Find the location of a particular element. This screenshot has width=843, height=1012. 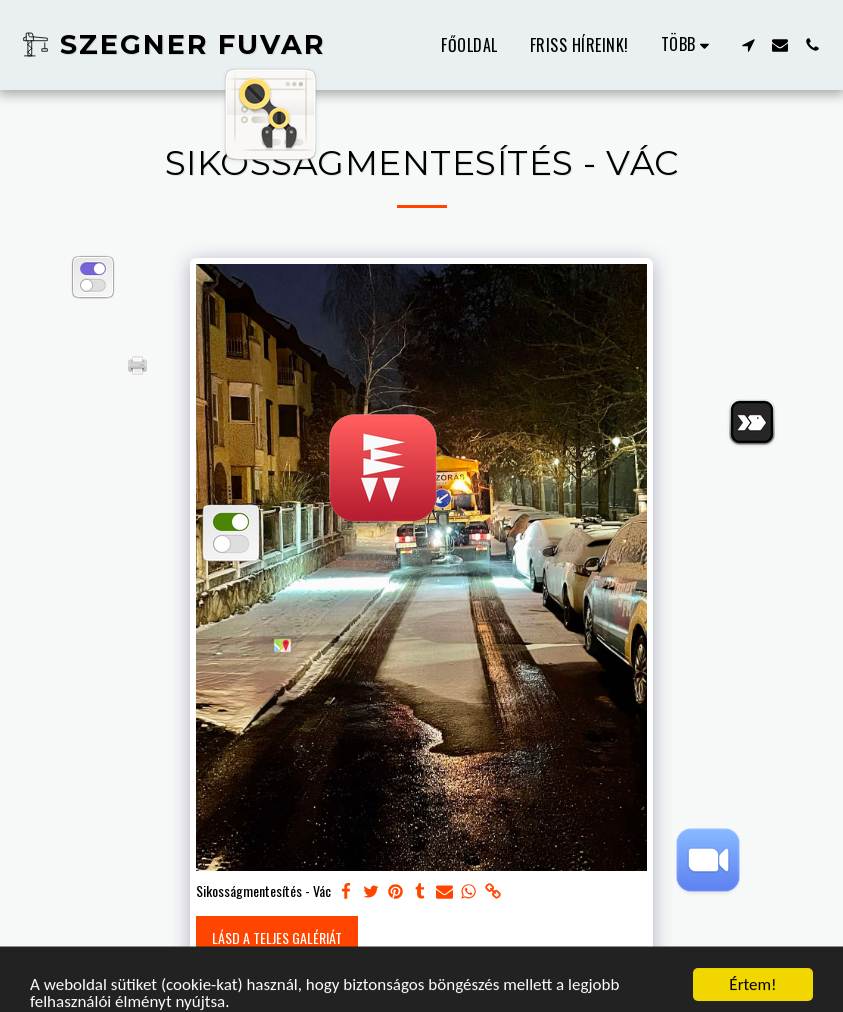

open the builder app for development projects is located at coordinates (270, 114).